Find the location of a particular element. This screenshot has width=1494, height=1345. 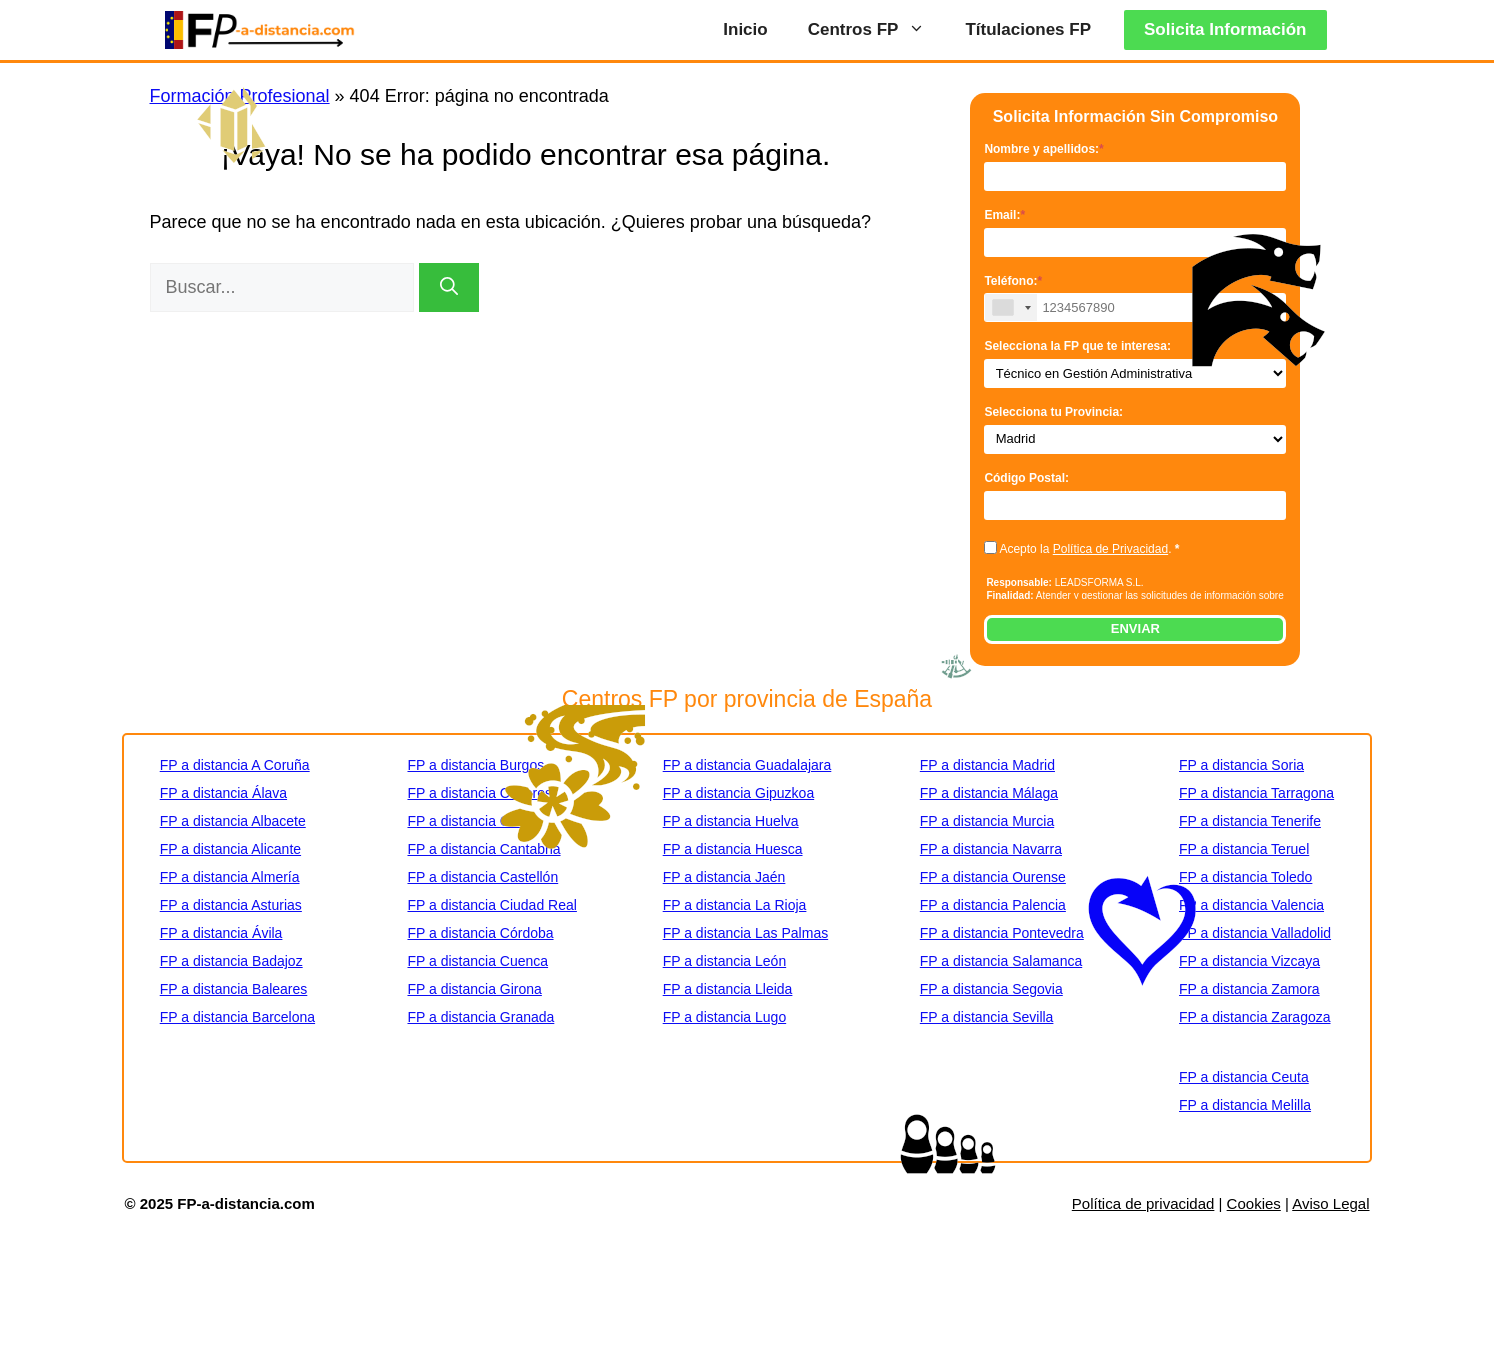

view nested or hierarchical content is located at coordinates (948, 1144).